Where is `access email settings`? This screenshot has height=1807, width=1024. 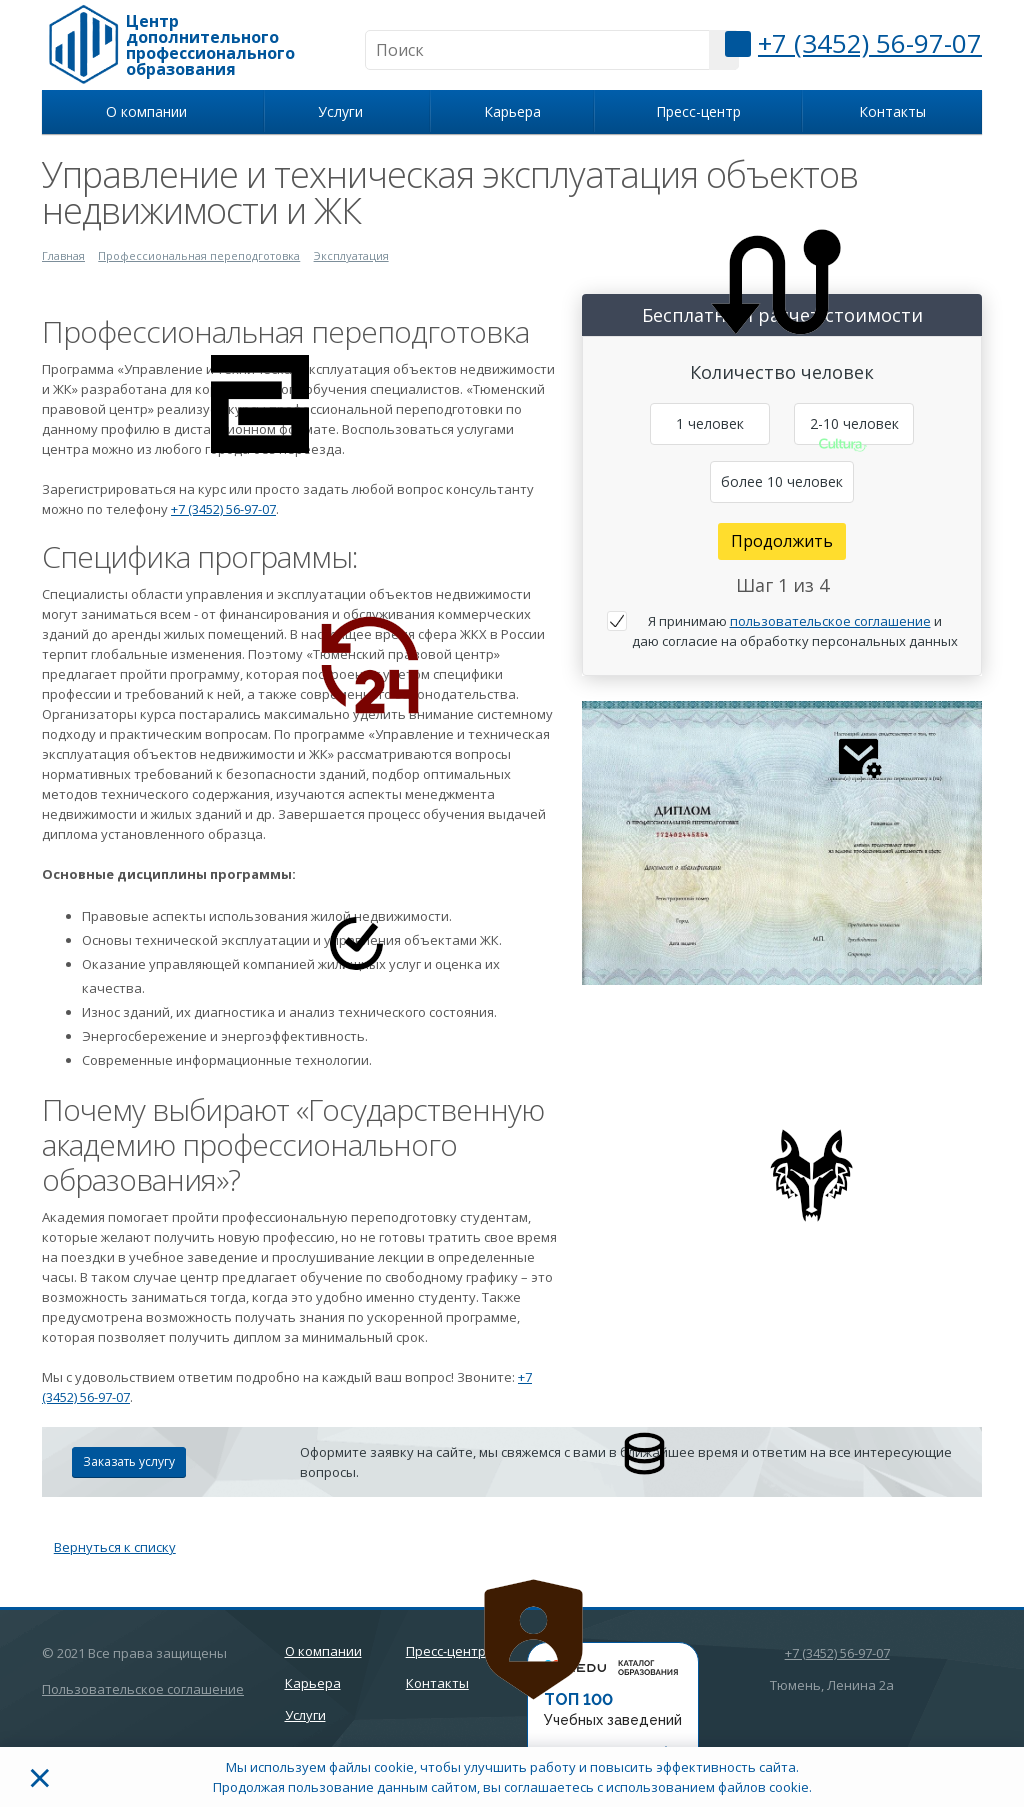 access email settings is located at coordinates (858, 756).